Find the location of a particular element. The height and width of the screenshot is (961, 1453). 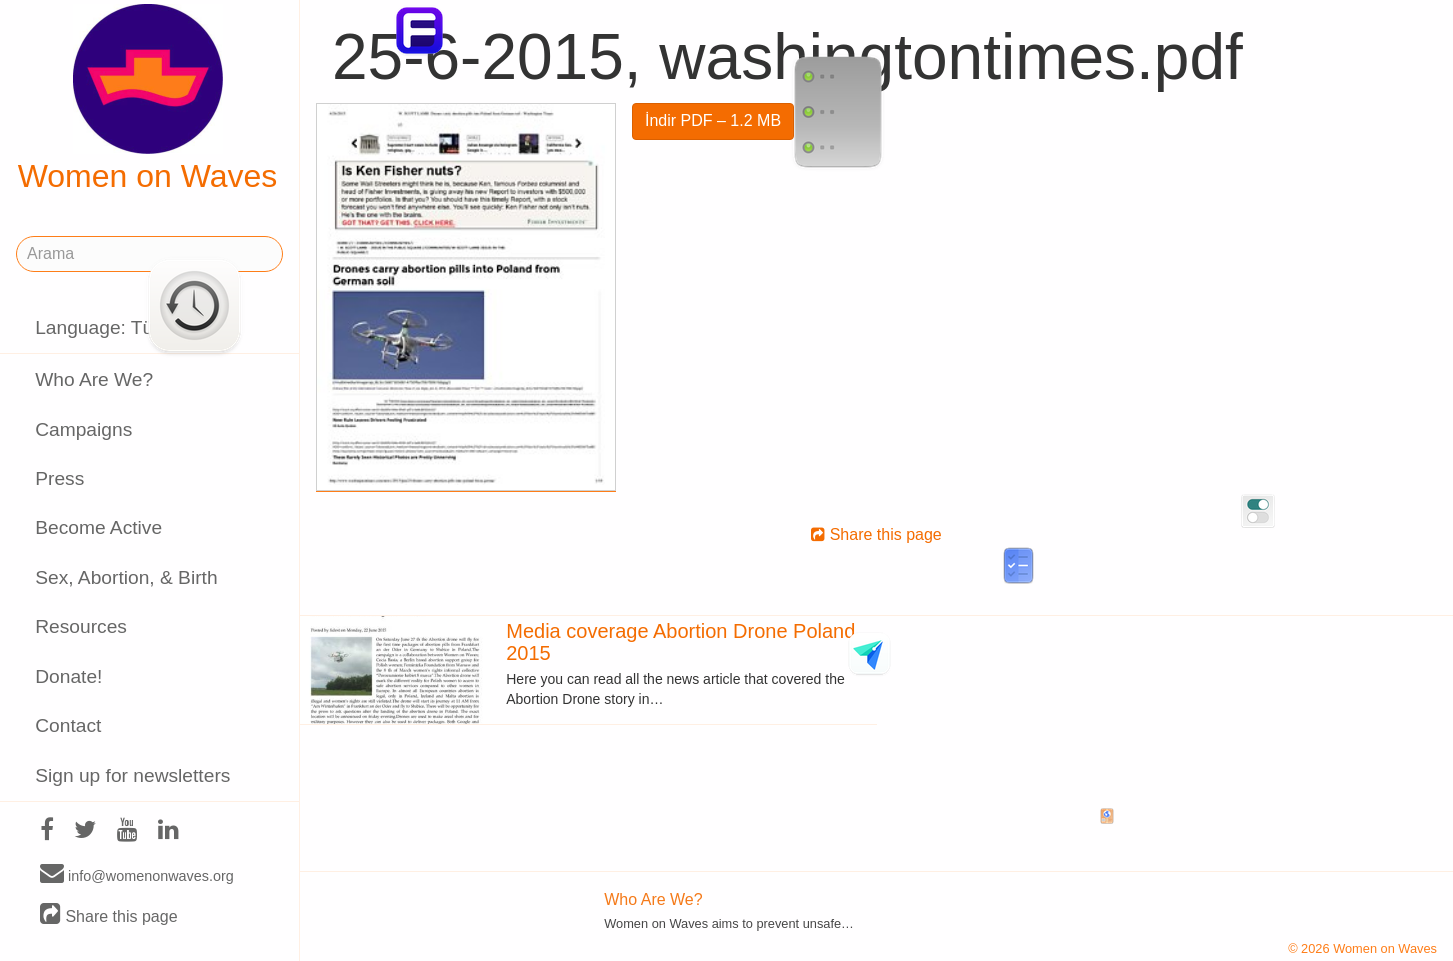

updating package cache from remote repositories is located at coordinates (1107, 816).